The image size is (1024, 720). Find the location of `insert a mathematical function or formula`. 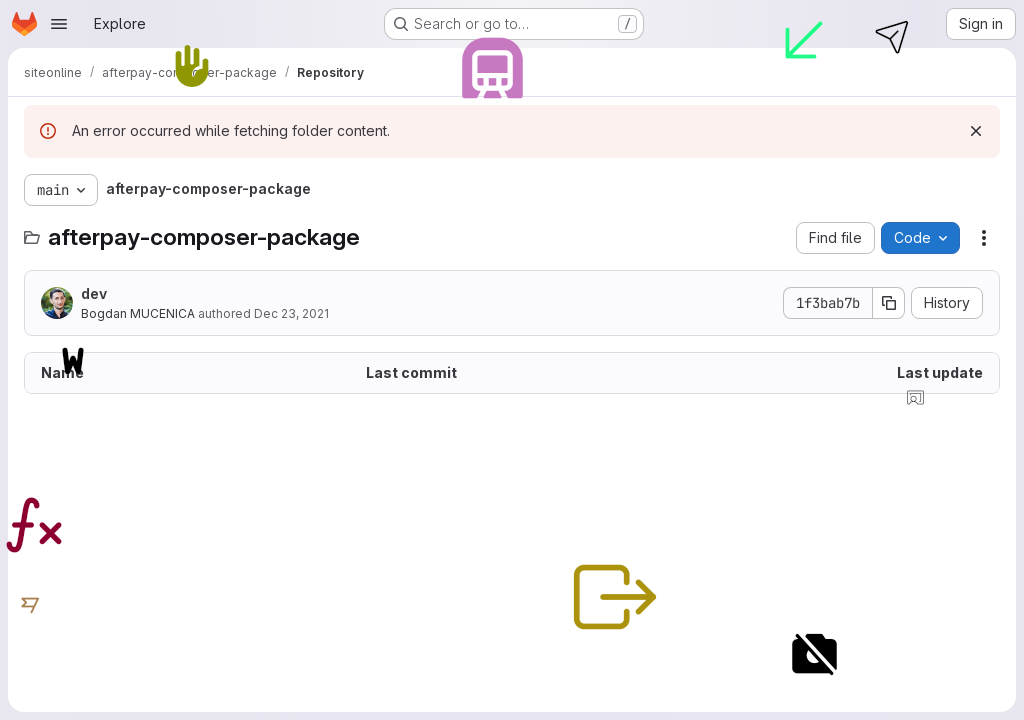

insert a mathematical function or formula is located at coordinates (34, 525).